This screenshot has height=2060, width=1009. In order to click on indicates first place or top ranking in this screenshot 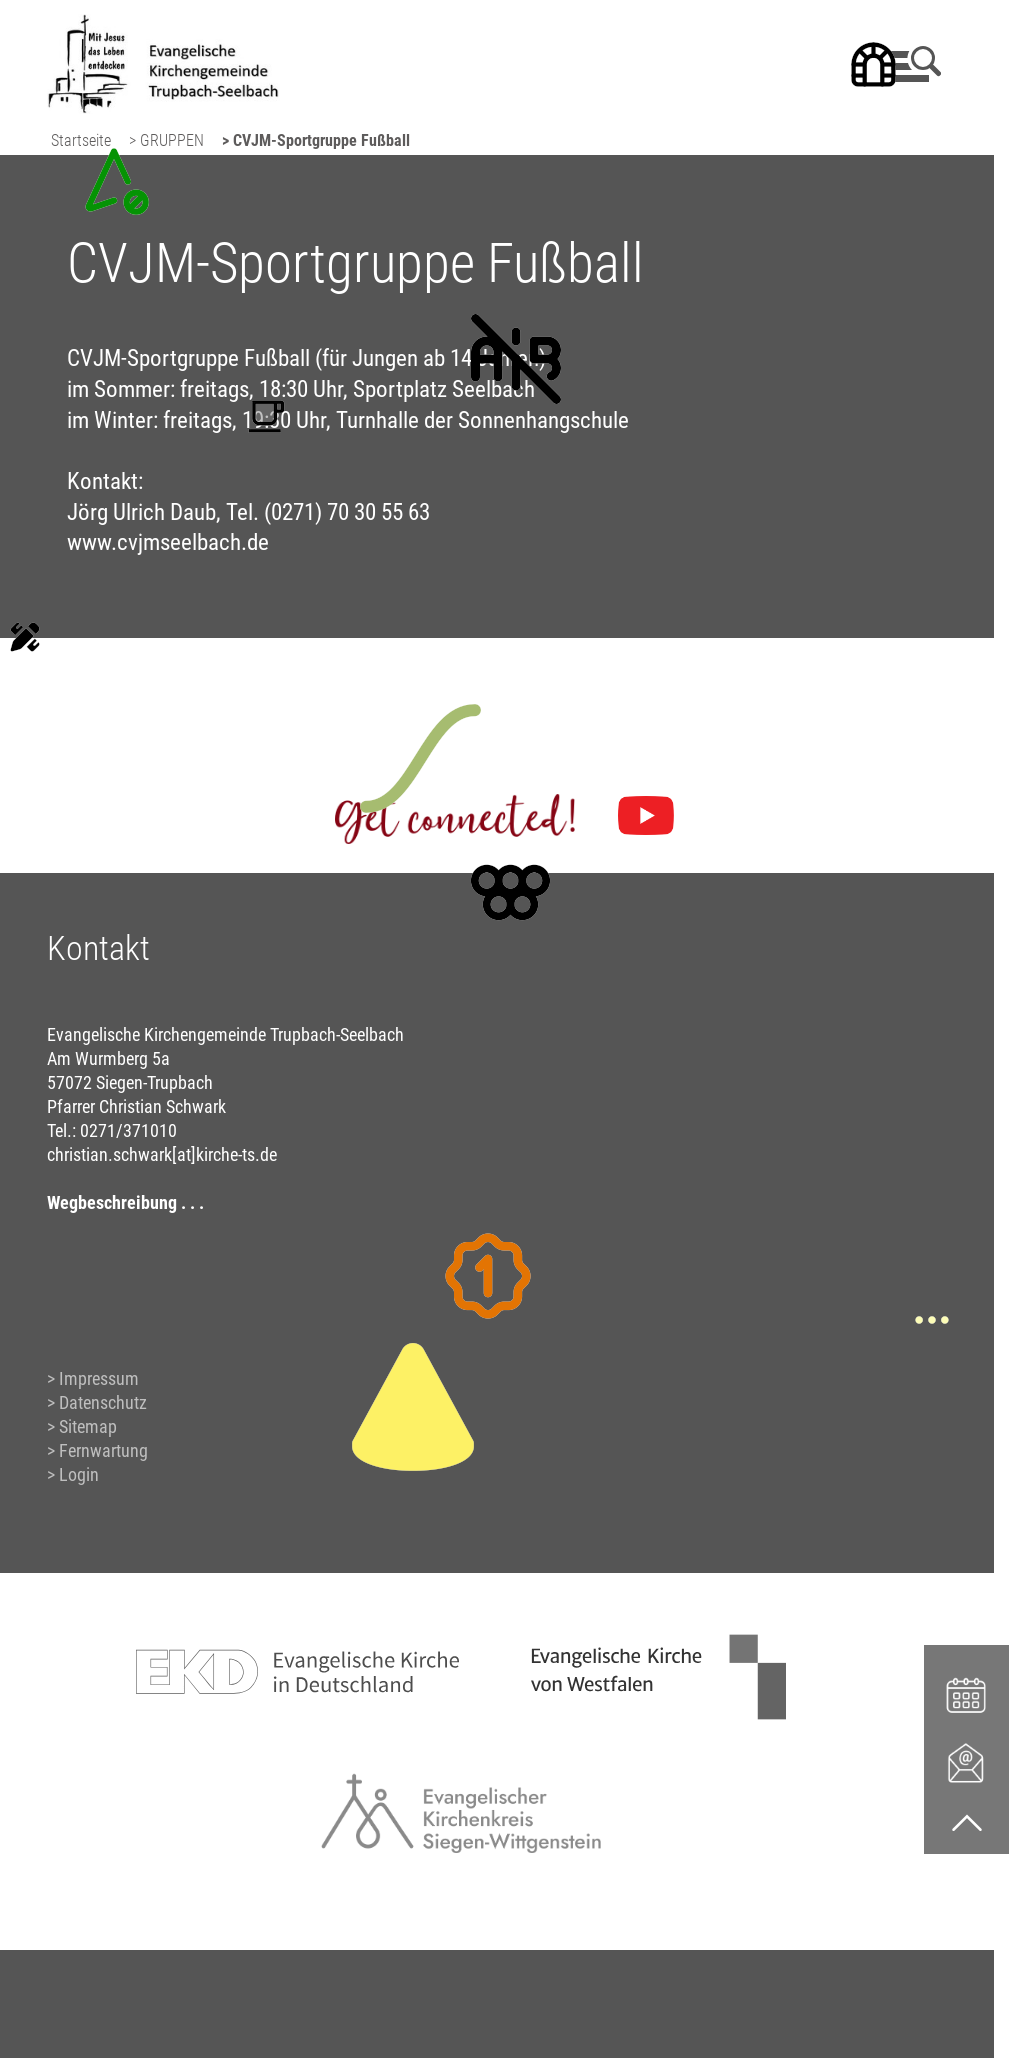, I will do `click(488, 1276)`.